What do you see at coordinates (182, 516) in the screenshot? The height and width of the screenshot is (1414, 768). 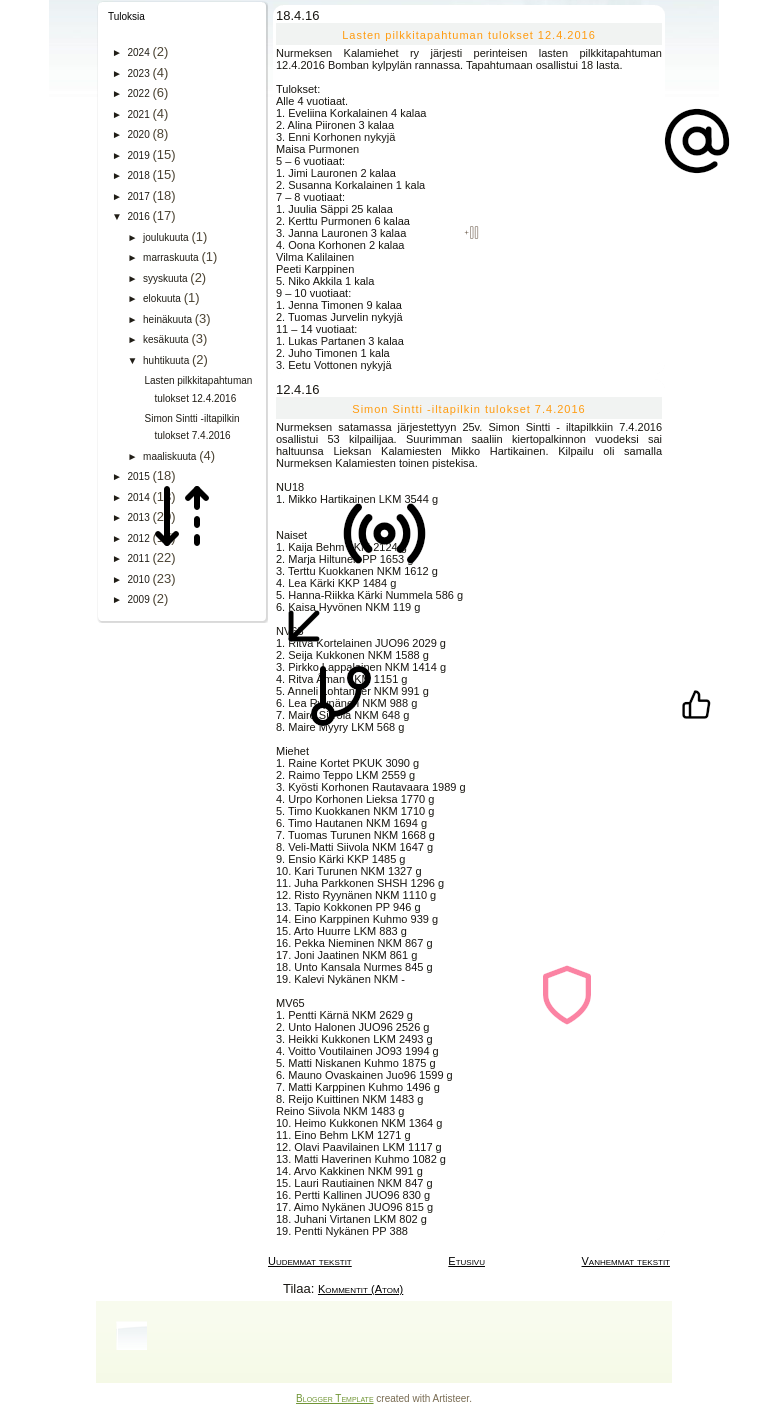 I see `transfer data downward` at bounding box center [182, 516].